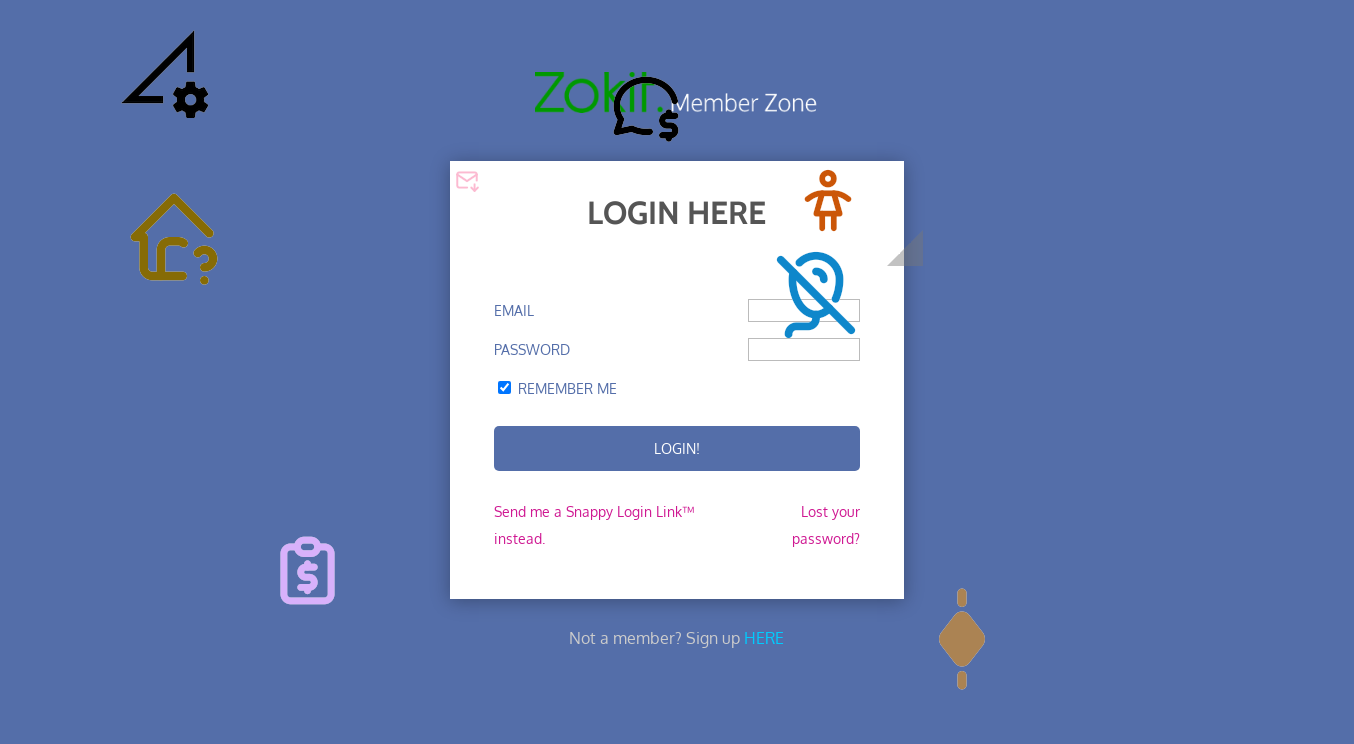 This screenshot has width=1354, height=744. Describe the element at coordinates (174, 237) in the screenshot. I see `get help or FAQ about home settings` at that location.